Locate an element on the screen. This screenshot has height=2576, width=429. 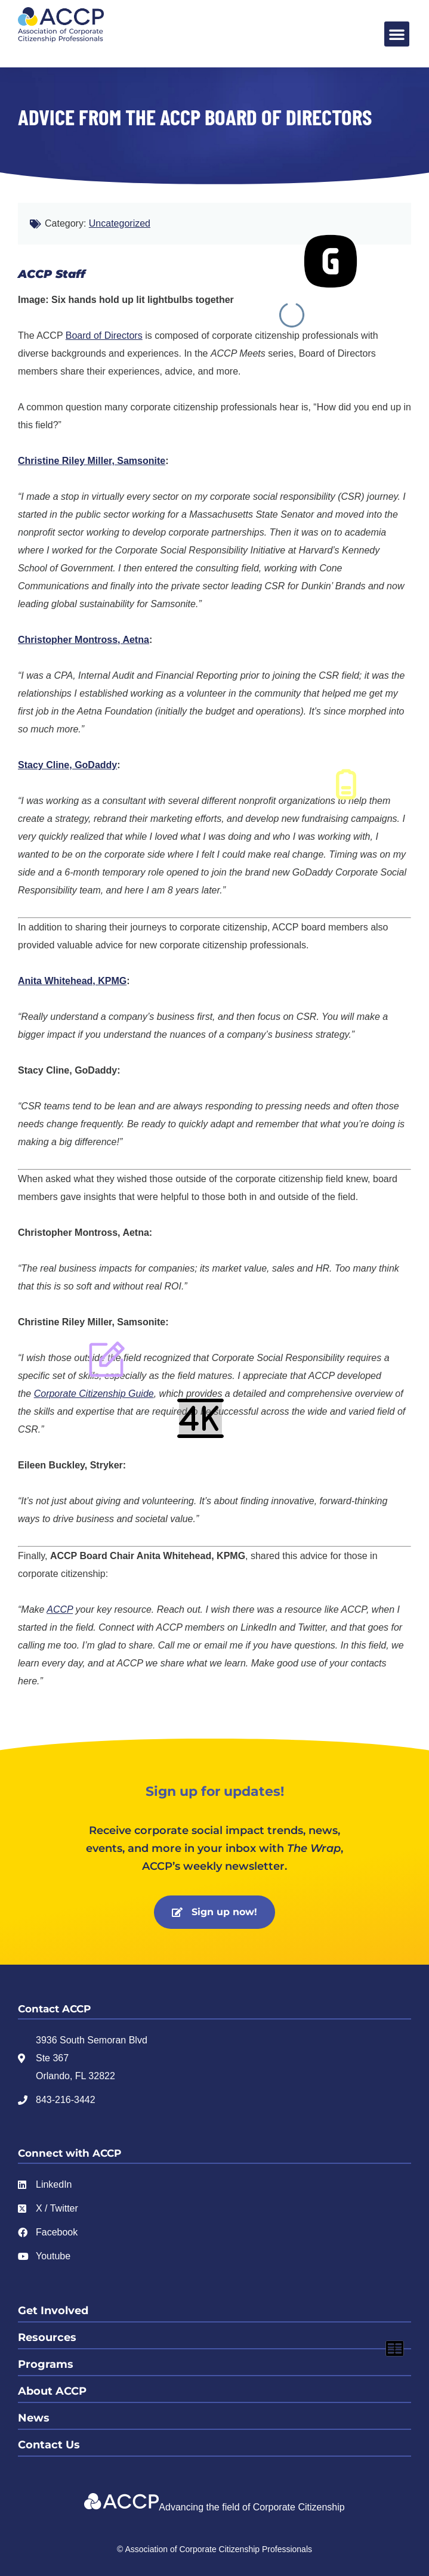
switch to 4K video resolution is located at coordinates (200, 1418).